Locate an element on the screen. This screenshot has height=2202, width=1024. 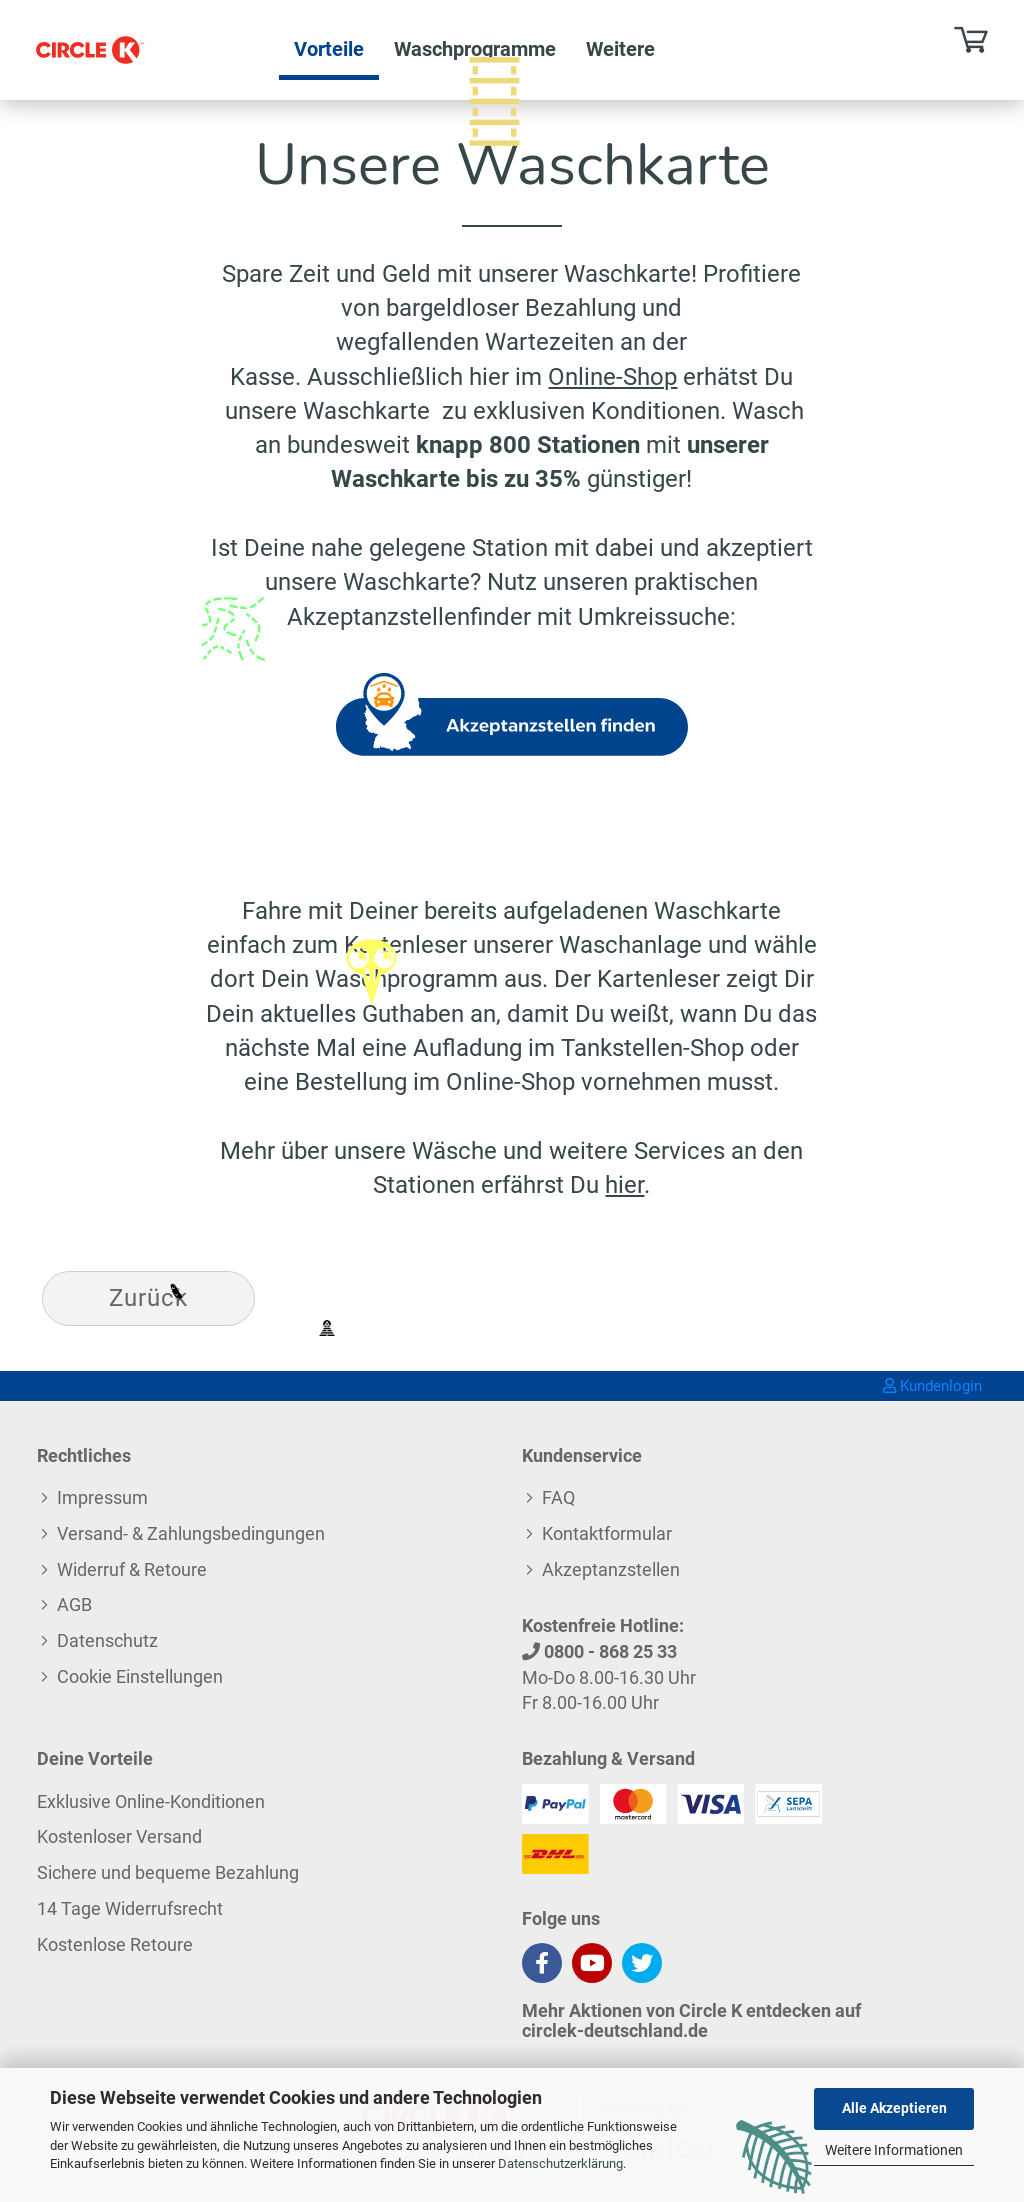
view historical landmarks or monuments is located at coordinates (327, 1328).